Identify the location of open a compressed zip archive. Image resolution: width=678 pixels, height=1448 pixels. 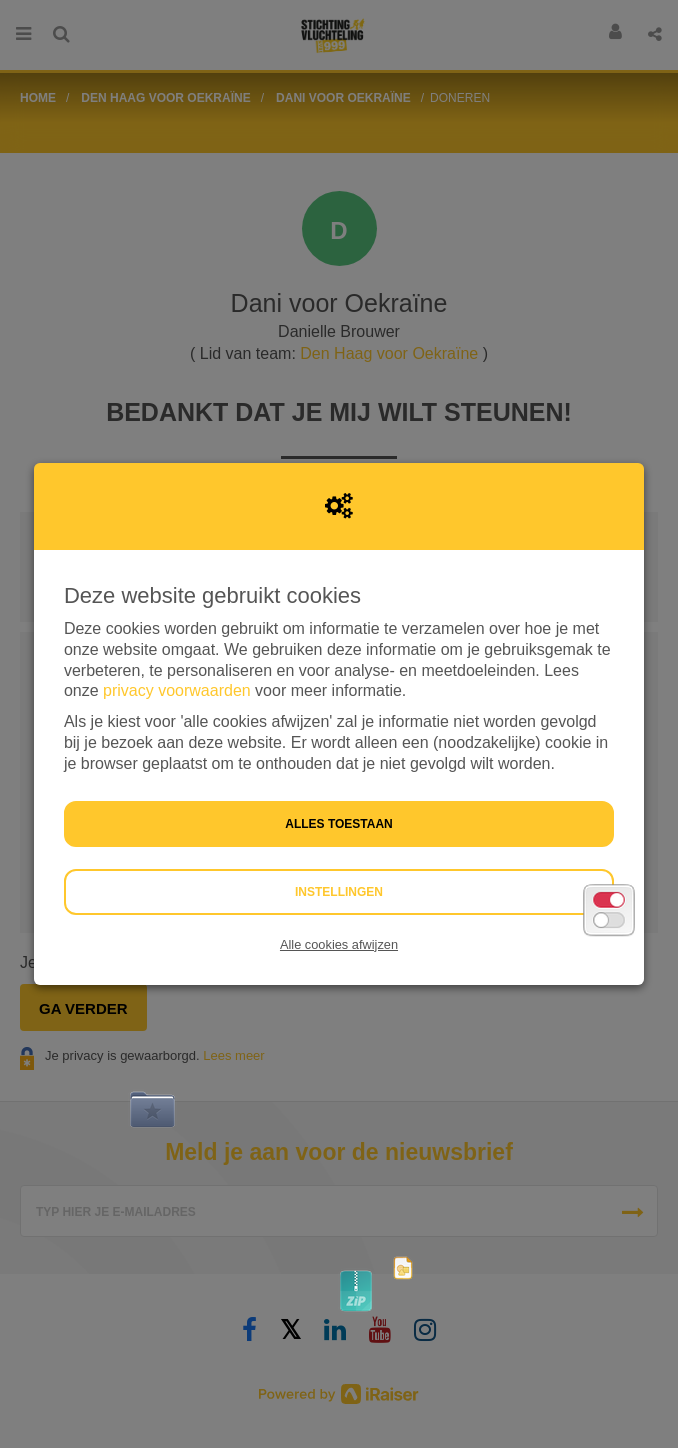
(356, 1291).